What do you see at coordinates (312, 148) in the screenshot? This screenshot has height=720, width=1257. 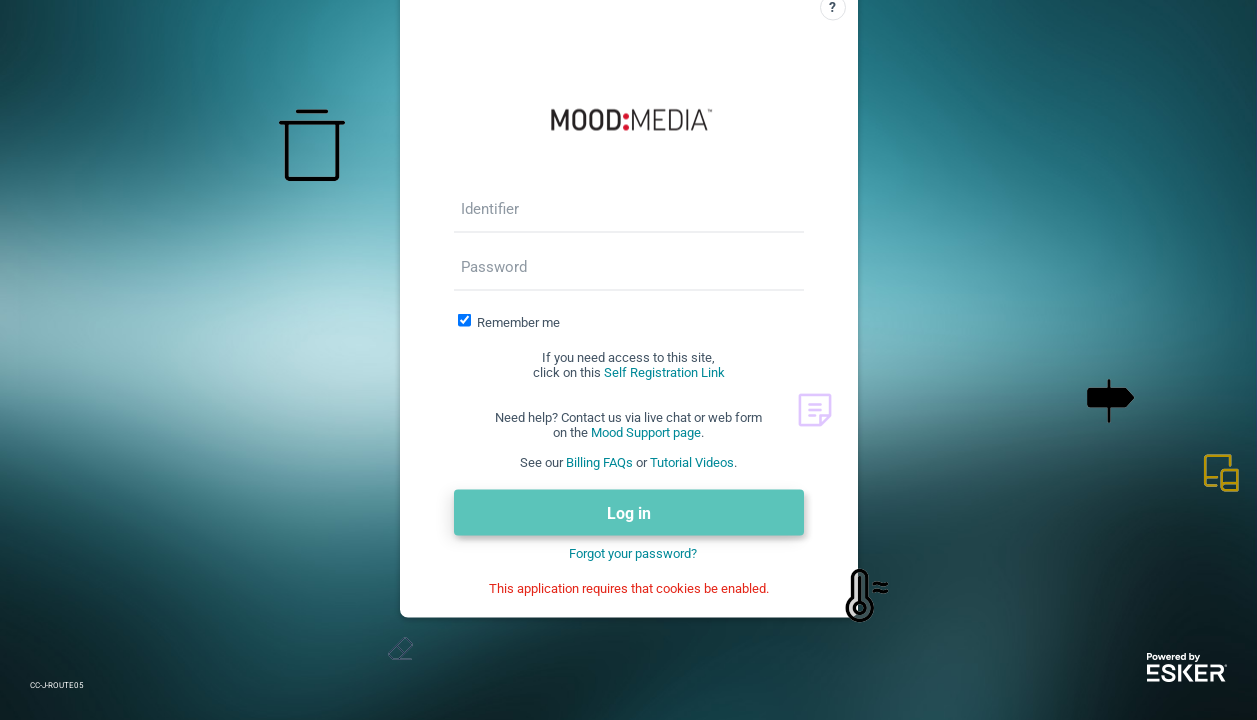 I see `delete this item` at bounding box center [312, 148].